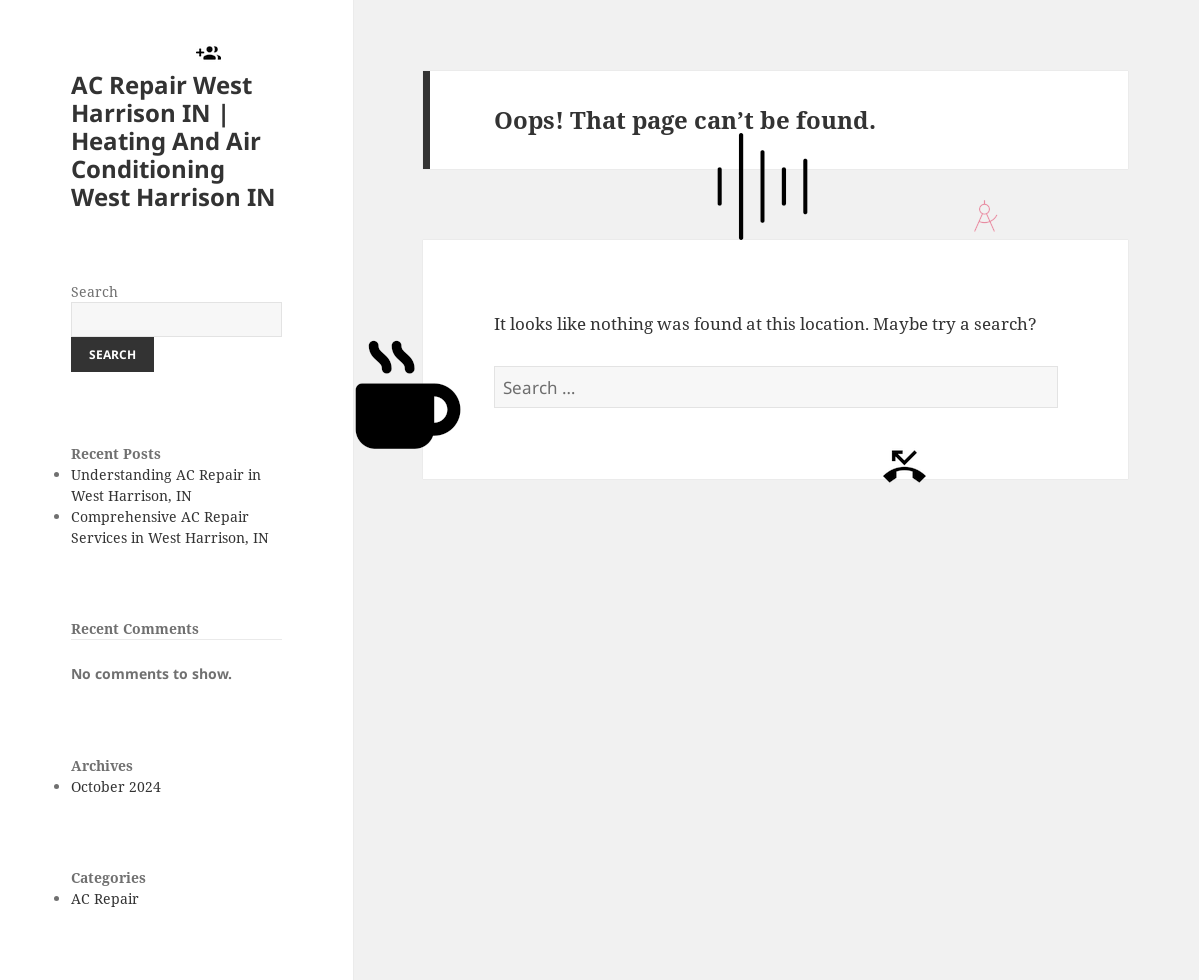 The width and height of the screenshot is (1199, 980). What do you see at coordinates (904, 466) in the screenshot?
I see `indicates a missed phone call` at bounding box center [904, 466].